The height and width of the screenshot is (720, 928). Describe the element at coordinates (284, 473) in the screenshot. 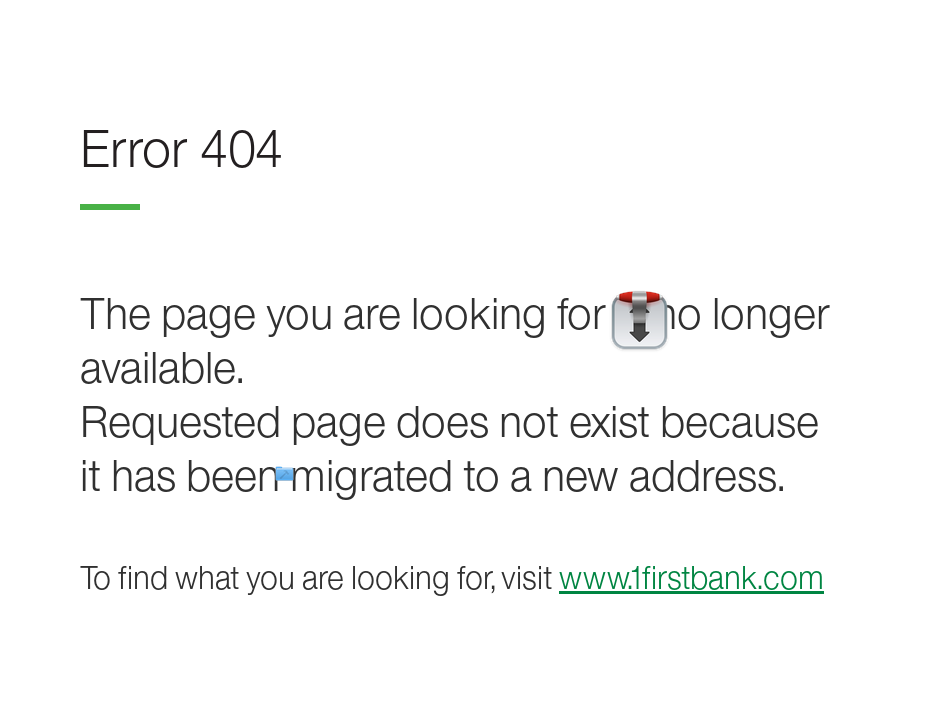

I see `open the utilities folder` at that location.